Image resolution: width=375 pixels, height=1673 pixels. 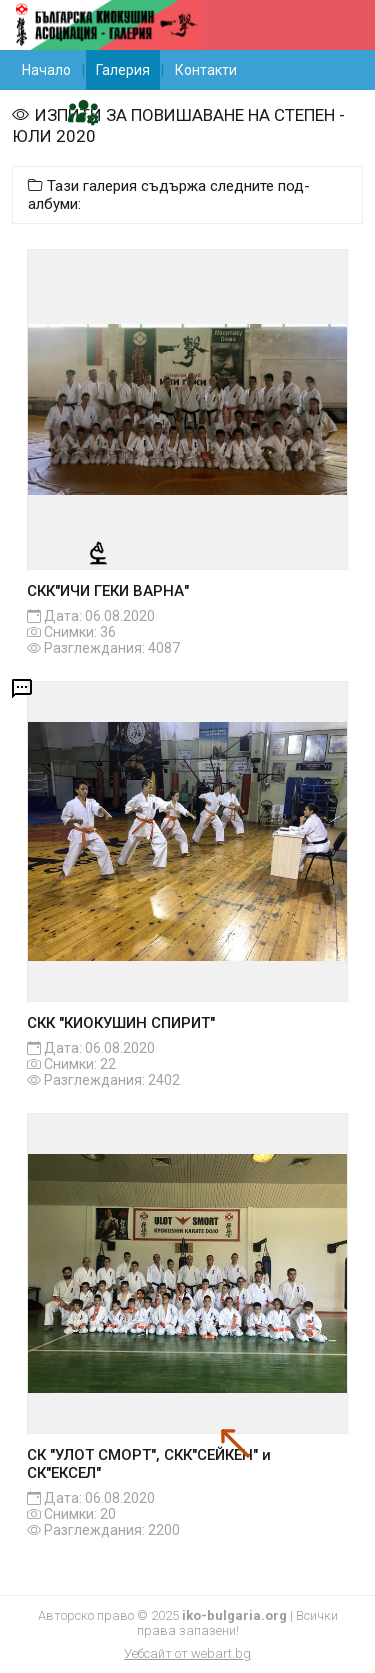 I want to click on open text messaging app, so click(x=22, y=689).